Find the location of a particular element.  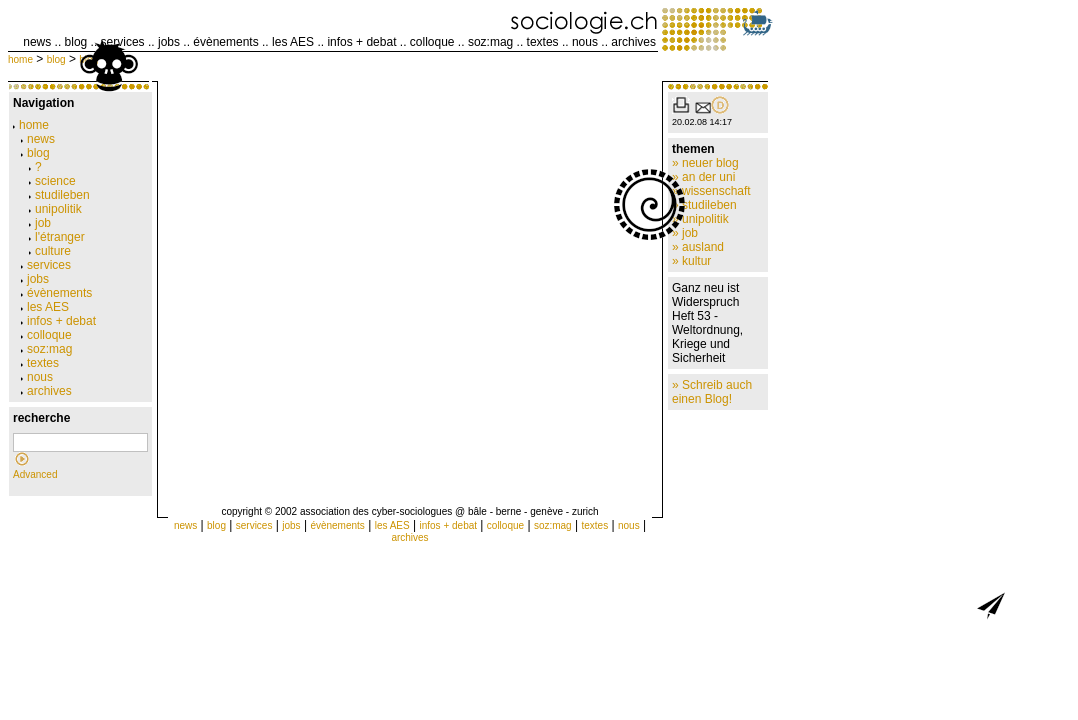

send a message is located at coordinates (991, 606).